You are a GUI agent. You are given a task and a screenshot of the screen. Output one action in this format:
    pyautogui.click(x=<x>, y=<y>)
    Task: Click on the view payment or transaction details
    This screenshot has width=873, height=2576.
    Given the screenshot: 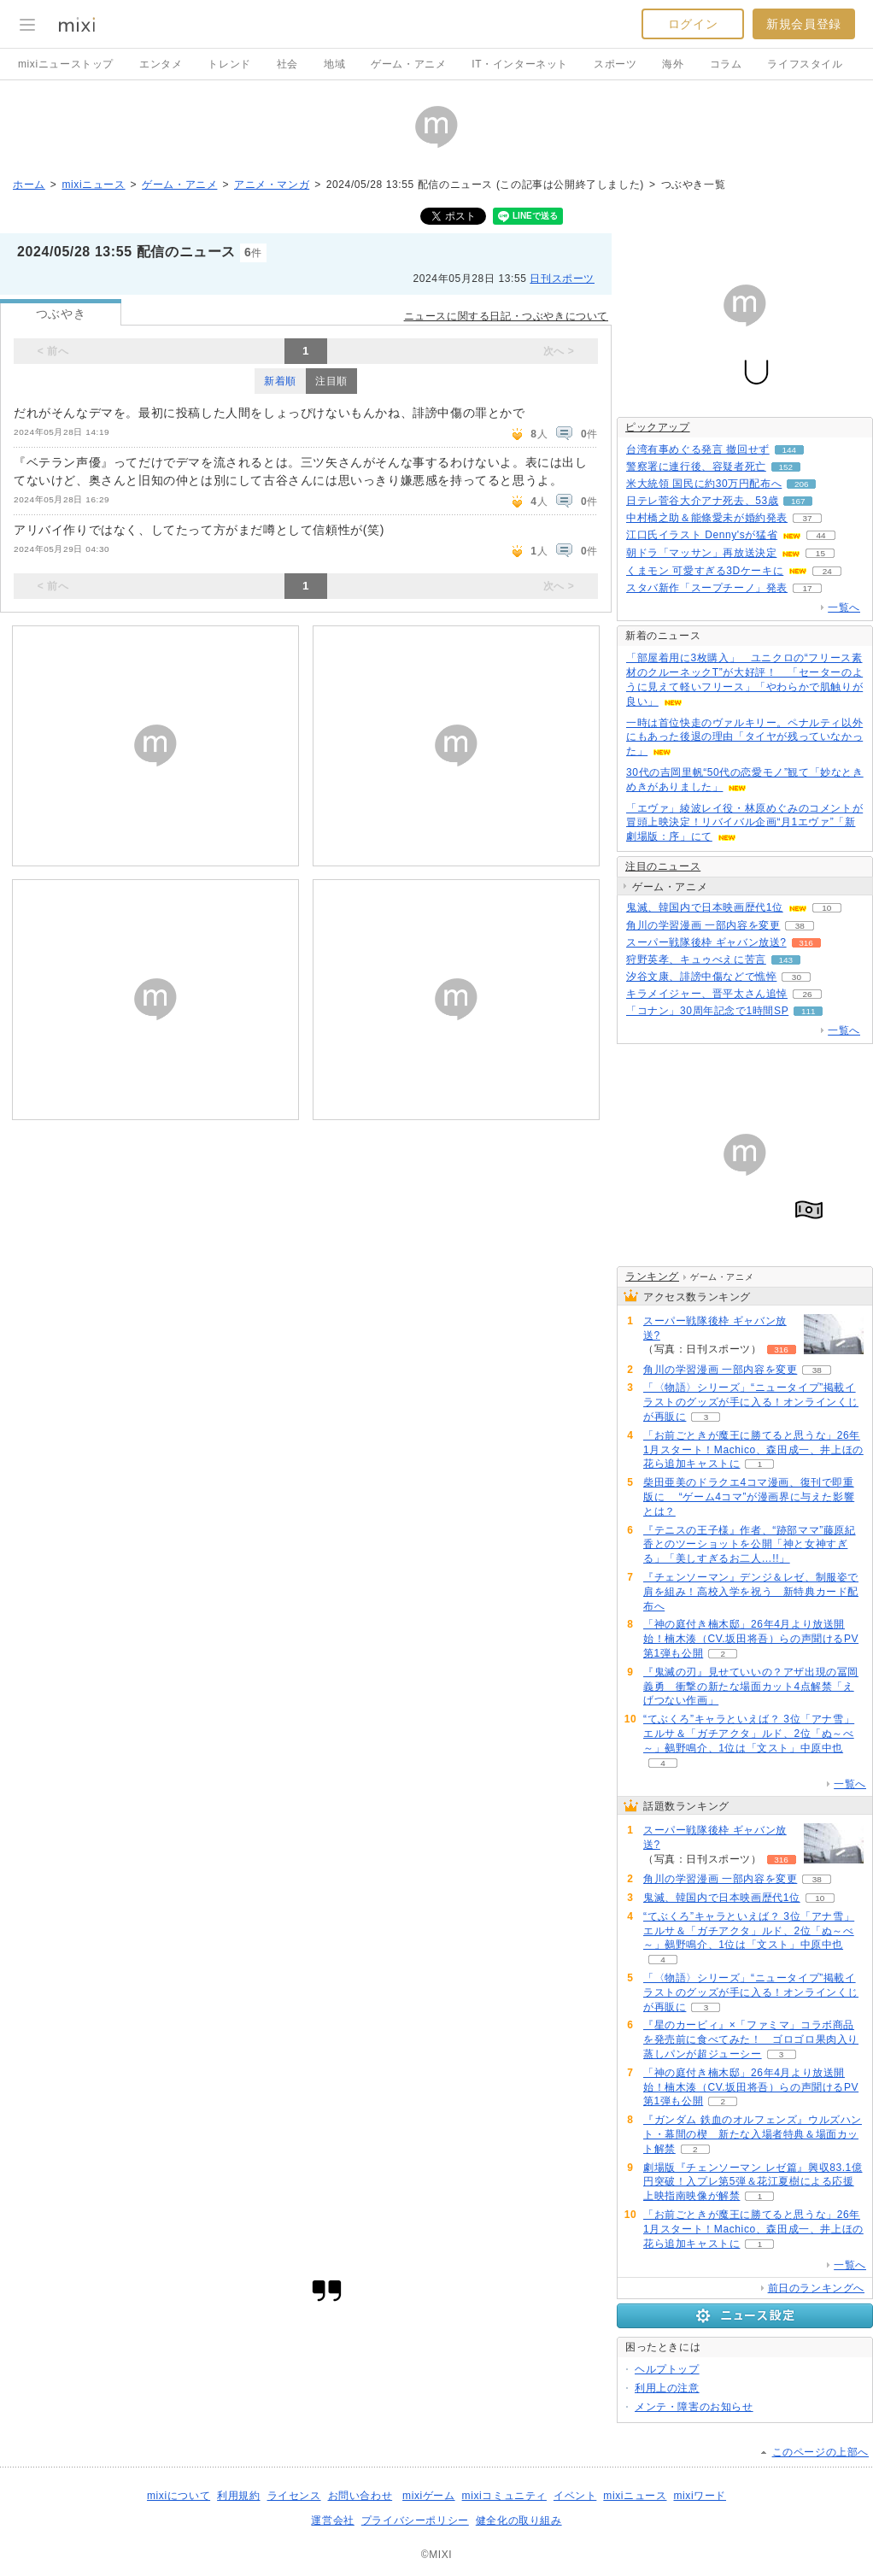 What is the action you would take?
    pyautogui.click(x=809, y=1210)
    